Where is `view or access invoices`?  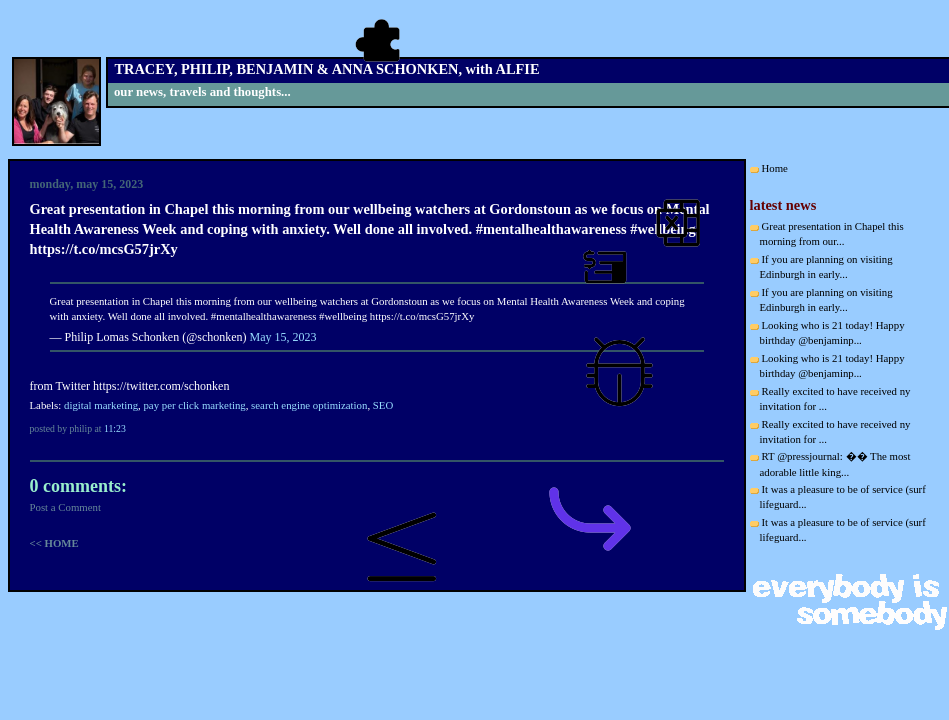
view or access invoices is located at coordinates (605, 267).